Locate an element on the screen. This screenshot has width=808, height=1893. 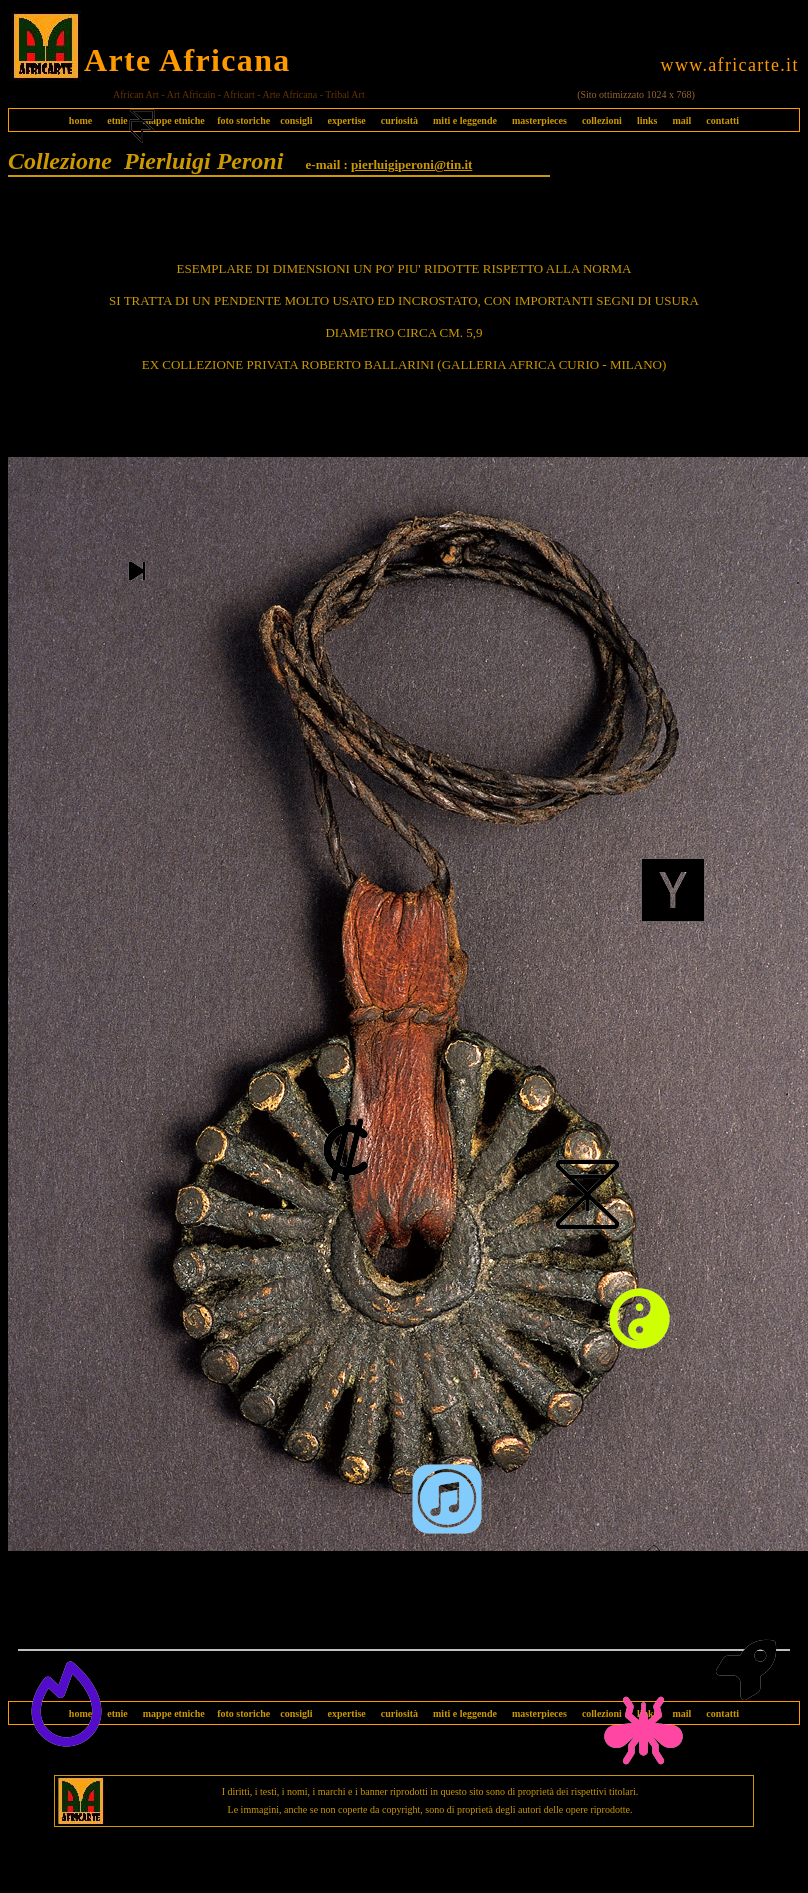
indicates mosquito or insect activity in the area is located at coordinates (643, 1730).